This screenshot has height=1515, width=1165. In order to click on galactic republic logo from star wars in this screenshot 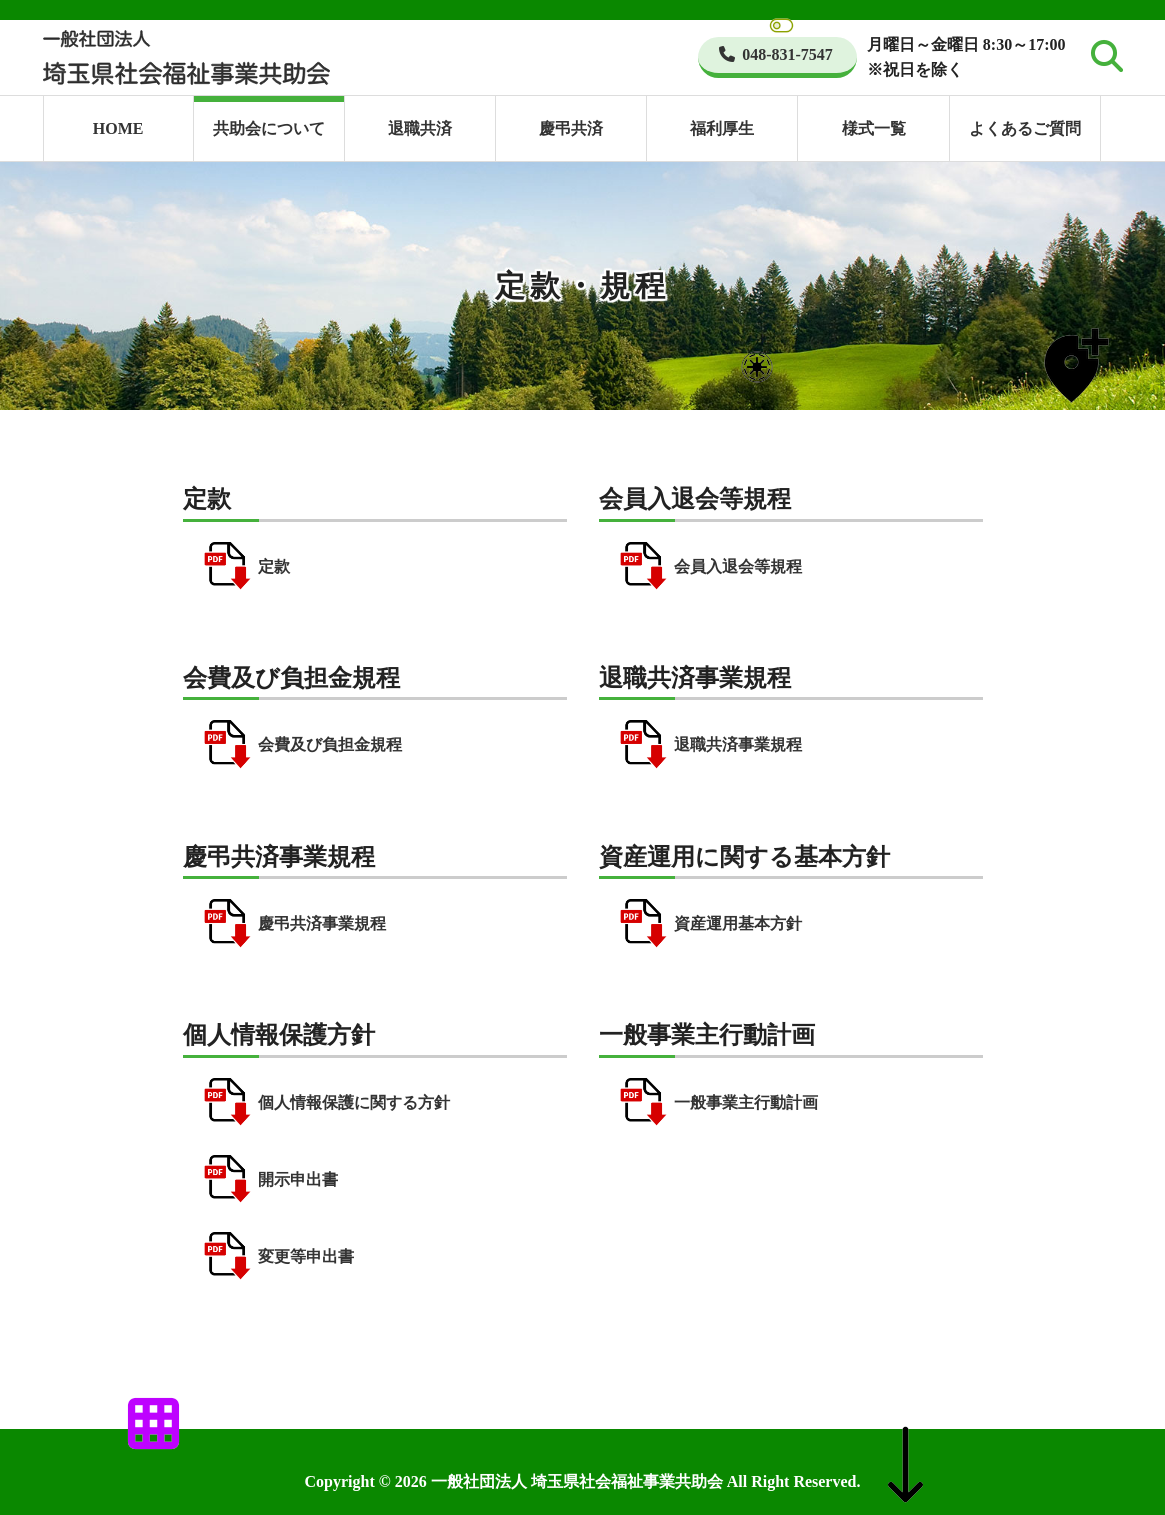, I will do `click(757, 367)`.